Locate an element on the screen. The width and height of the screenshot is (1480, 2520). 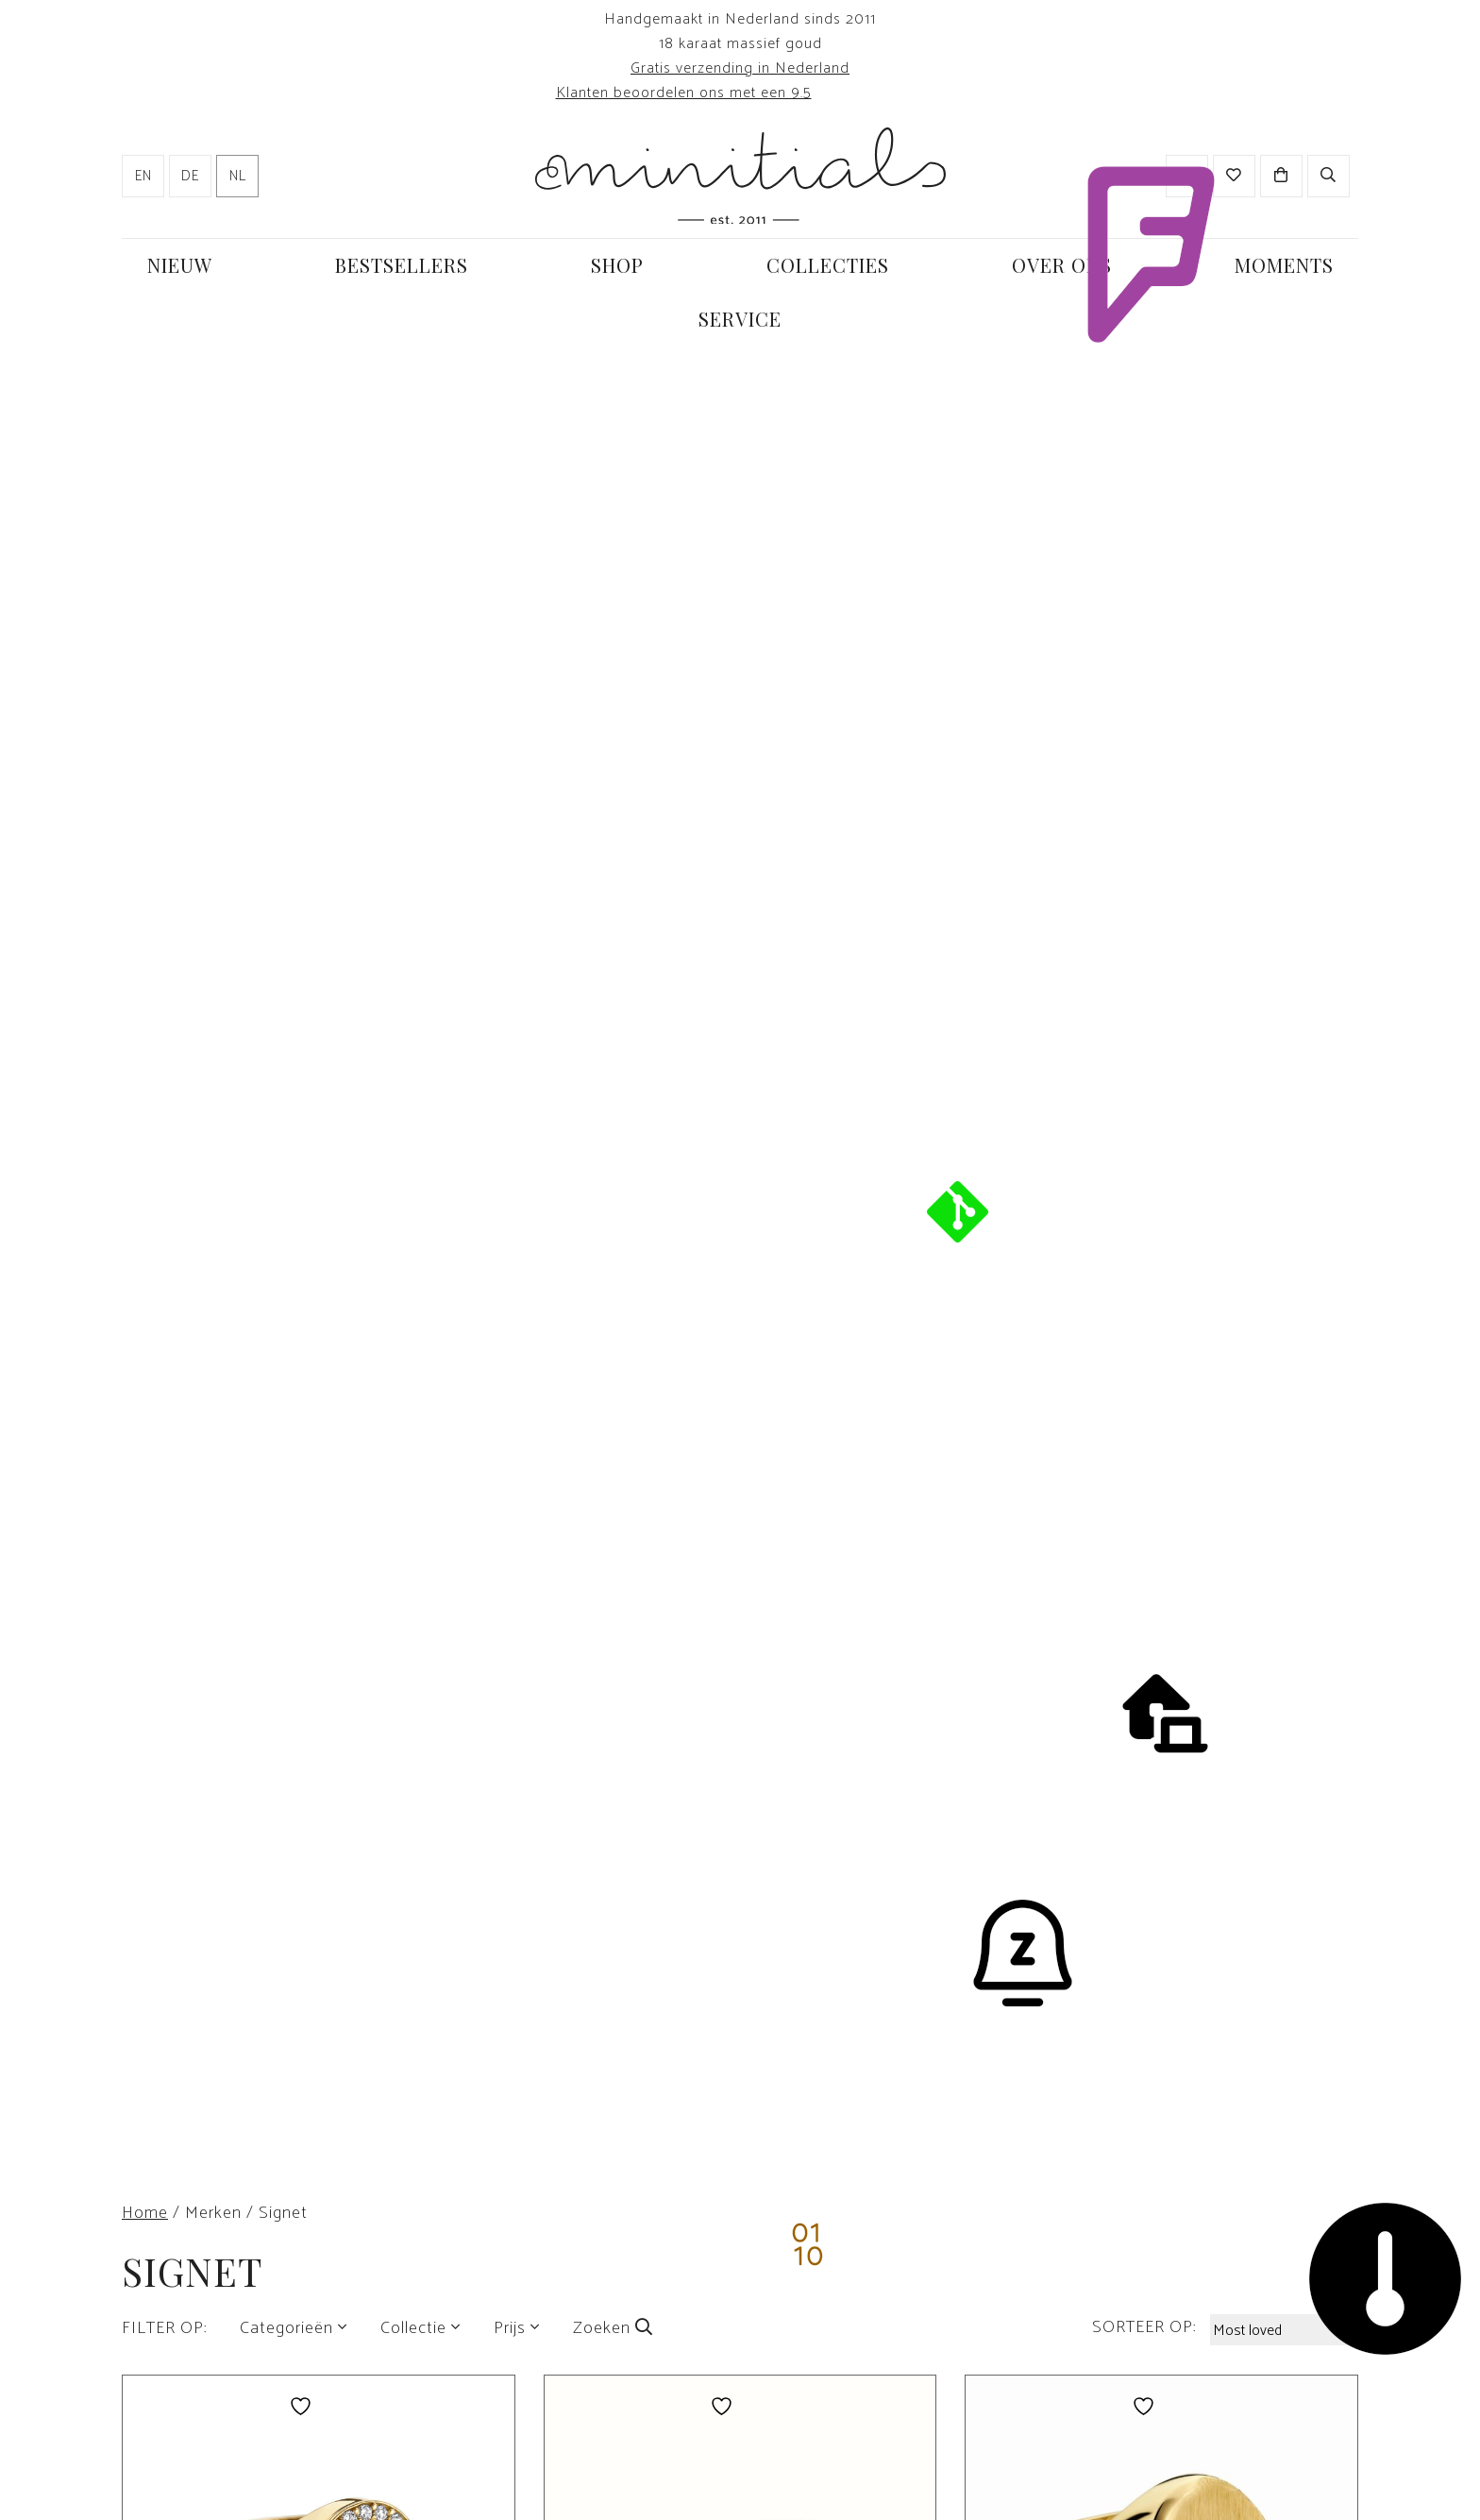
work from home or remote work mode is located at coordinates (1165, 1712).